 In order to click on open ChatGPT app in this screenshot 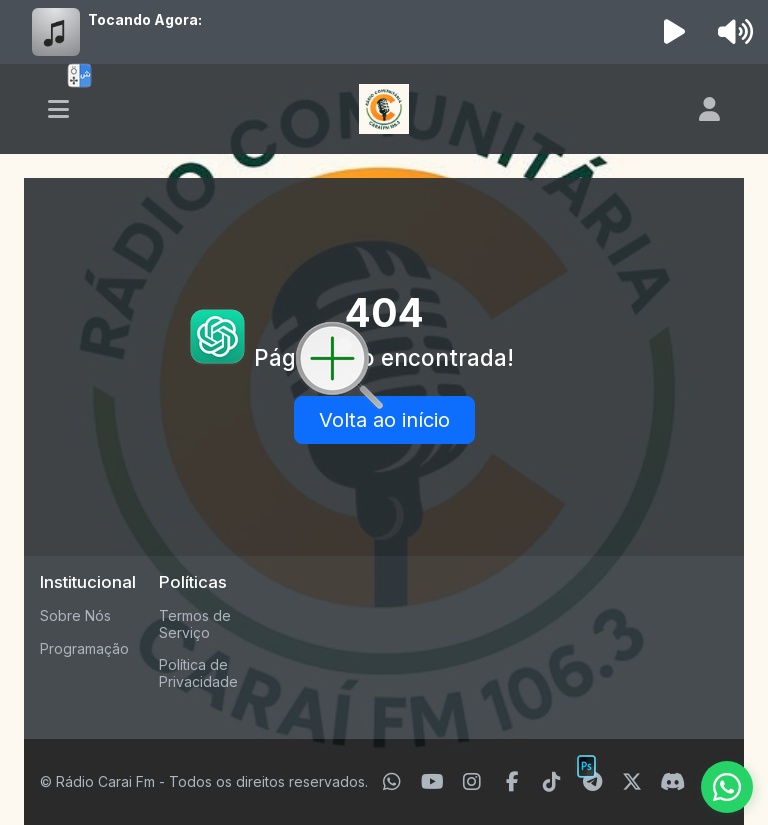, I will do `click(217, 336)`.